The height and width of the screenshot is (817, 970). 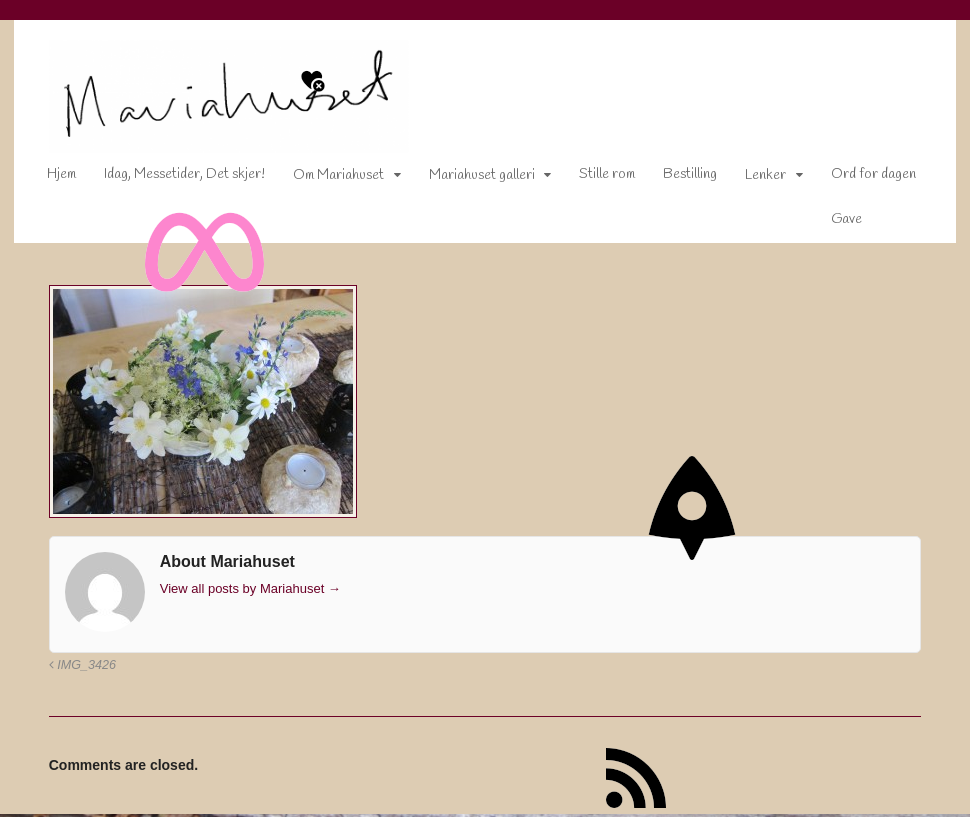 I want to click on launch or start an application, so click(x=692, y=506).